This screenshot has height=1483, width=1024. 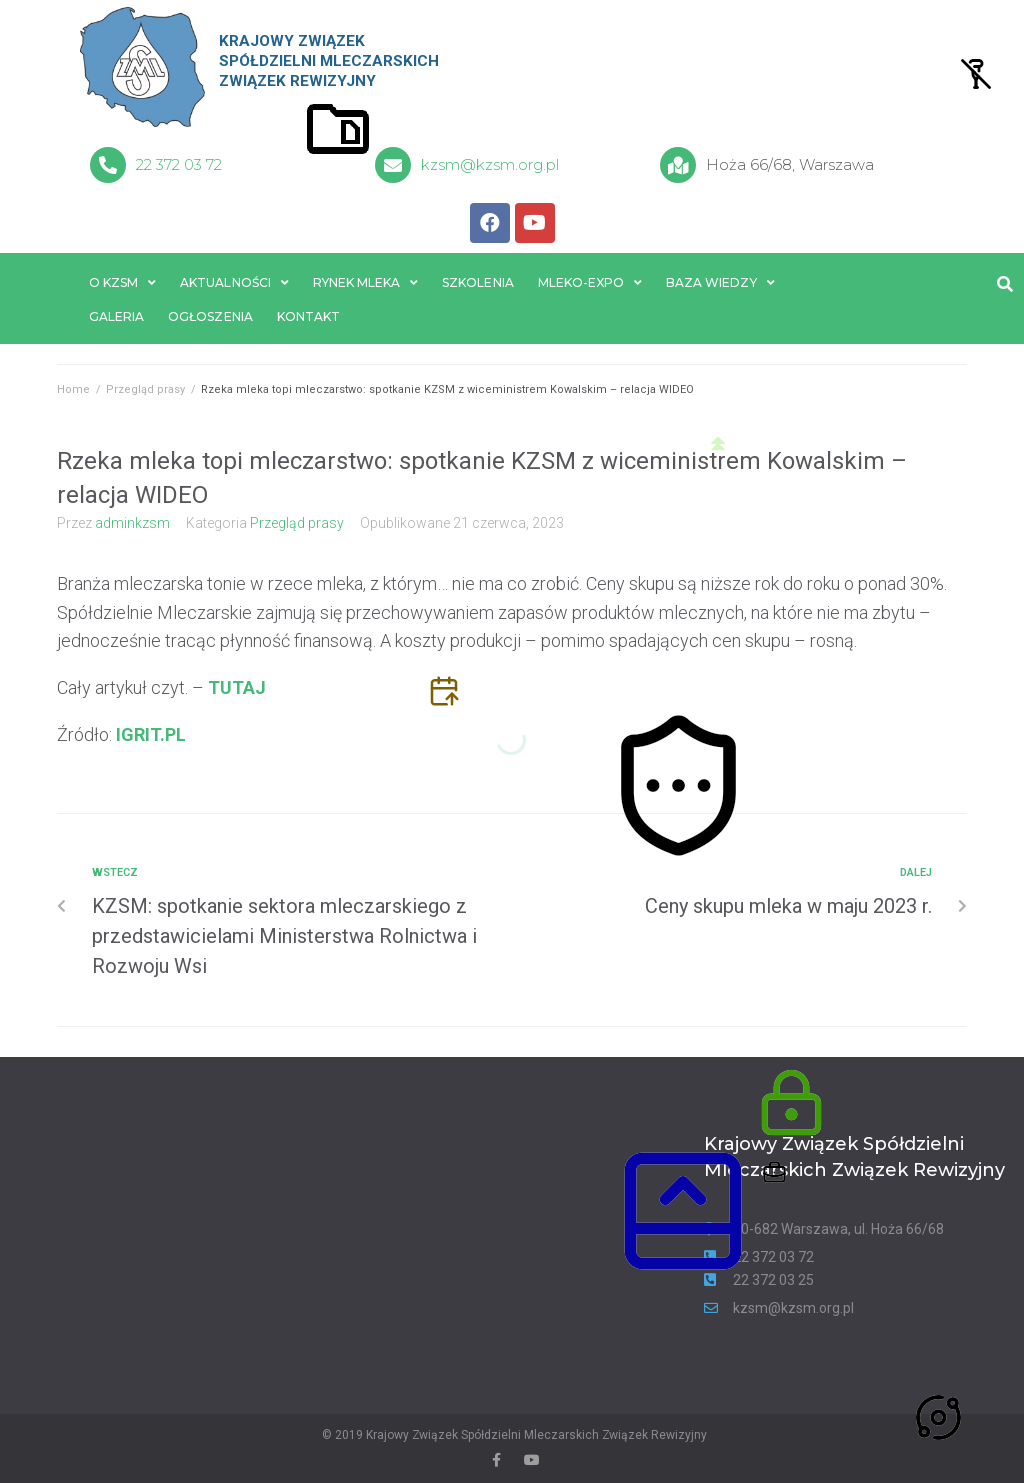 What do you see at coordinates (774, 1172) in the screenshot?
I see `access work or business-related content` at bounding box center [774, 1172].